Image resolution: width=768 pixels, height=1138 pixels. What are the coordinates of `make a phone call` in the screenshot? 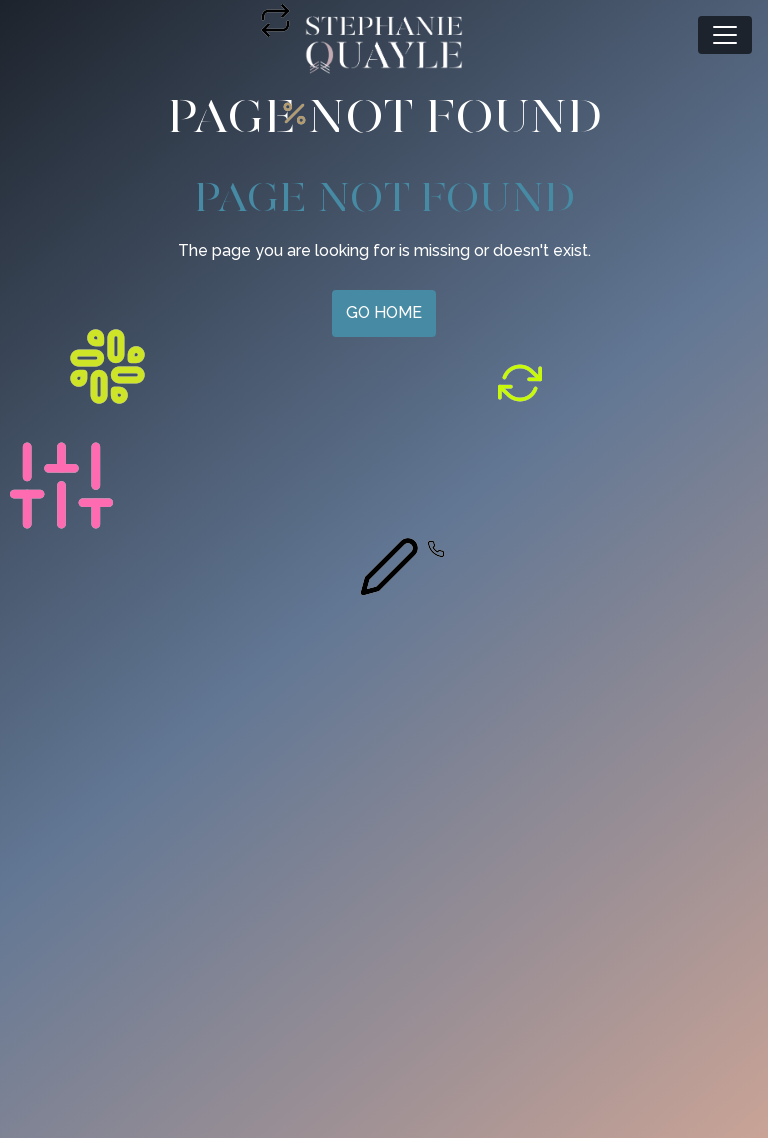 It's located at (436, 549).